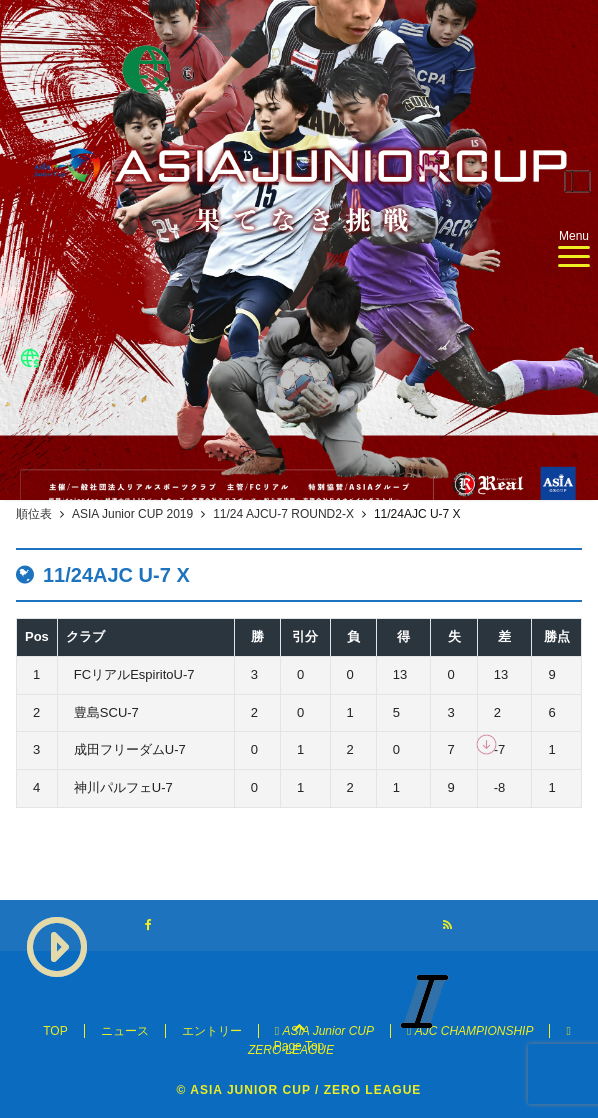 This screenshot has width=598, height=1118. Describe the element at coordinates (577, 181) in the screenshot. I see `toggle sidebar panel visibility` at that location.